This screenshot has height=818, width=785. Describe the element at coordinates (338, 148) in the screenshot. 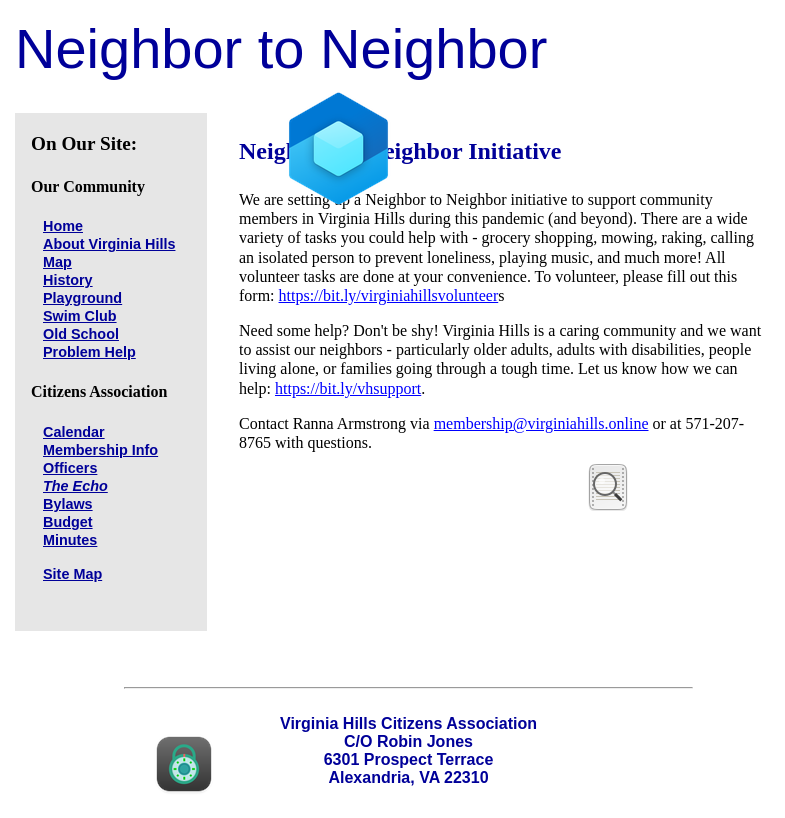

I see `open assist2 application` at that location.